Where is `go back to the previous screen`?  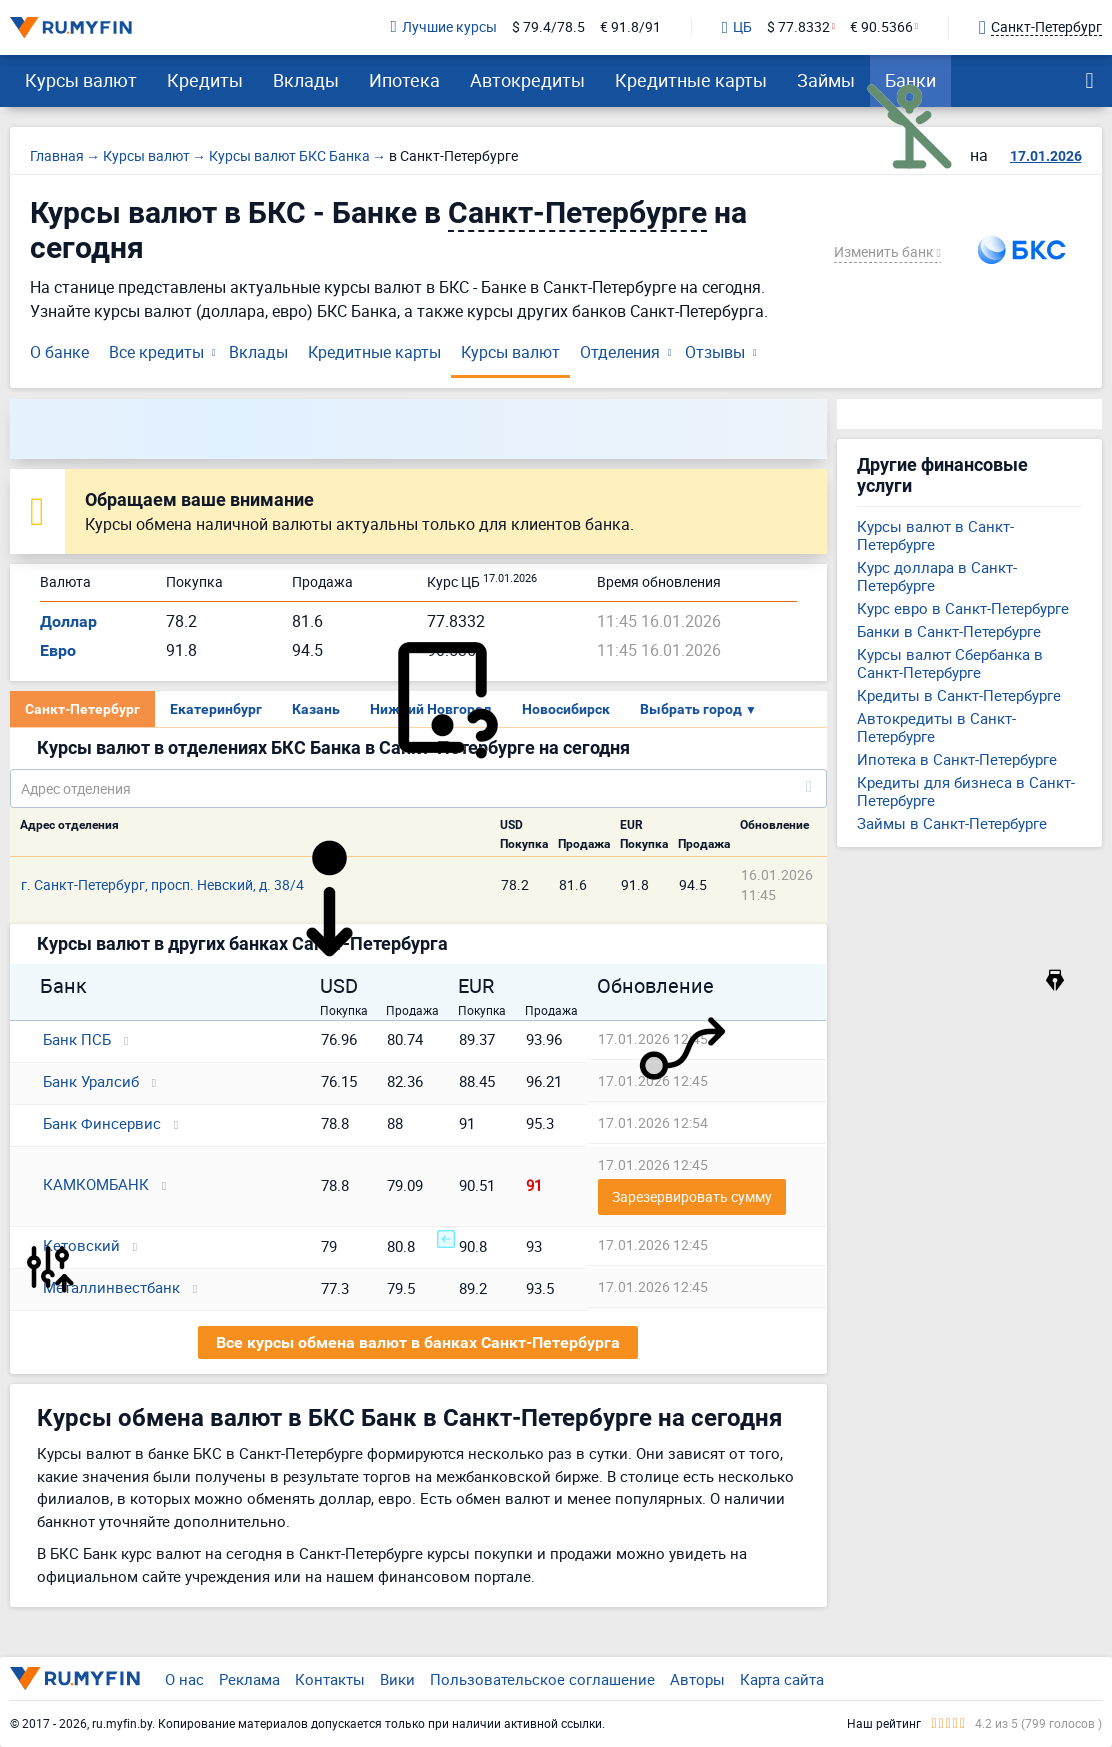
go back to the previous screen is located at coordinates (446, 1239).